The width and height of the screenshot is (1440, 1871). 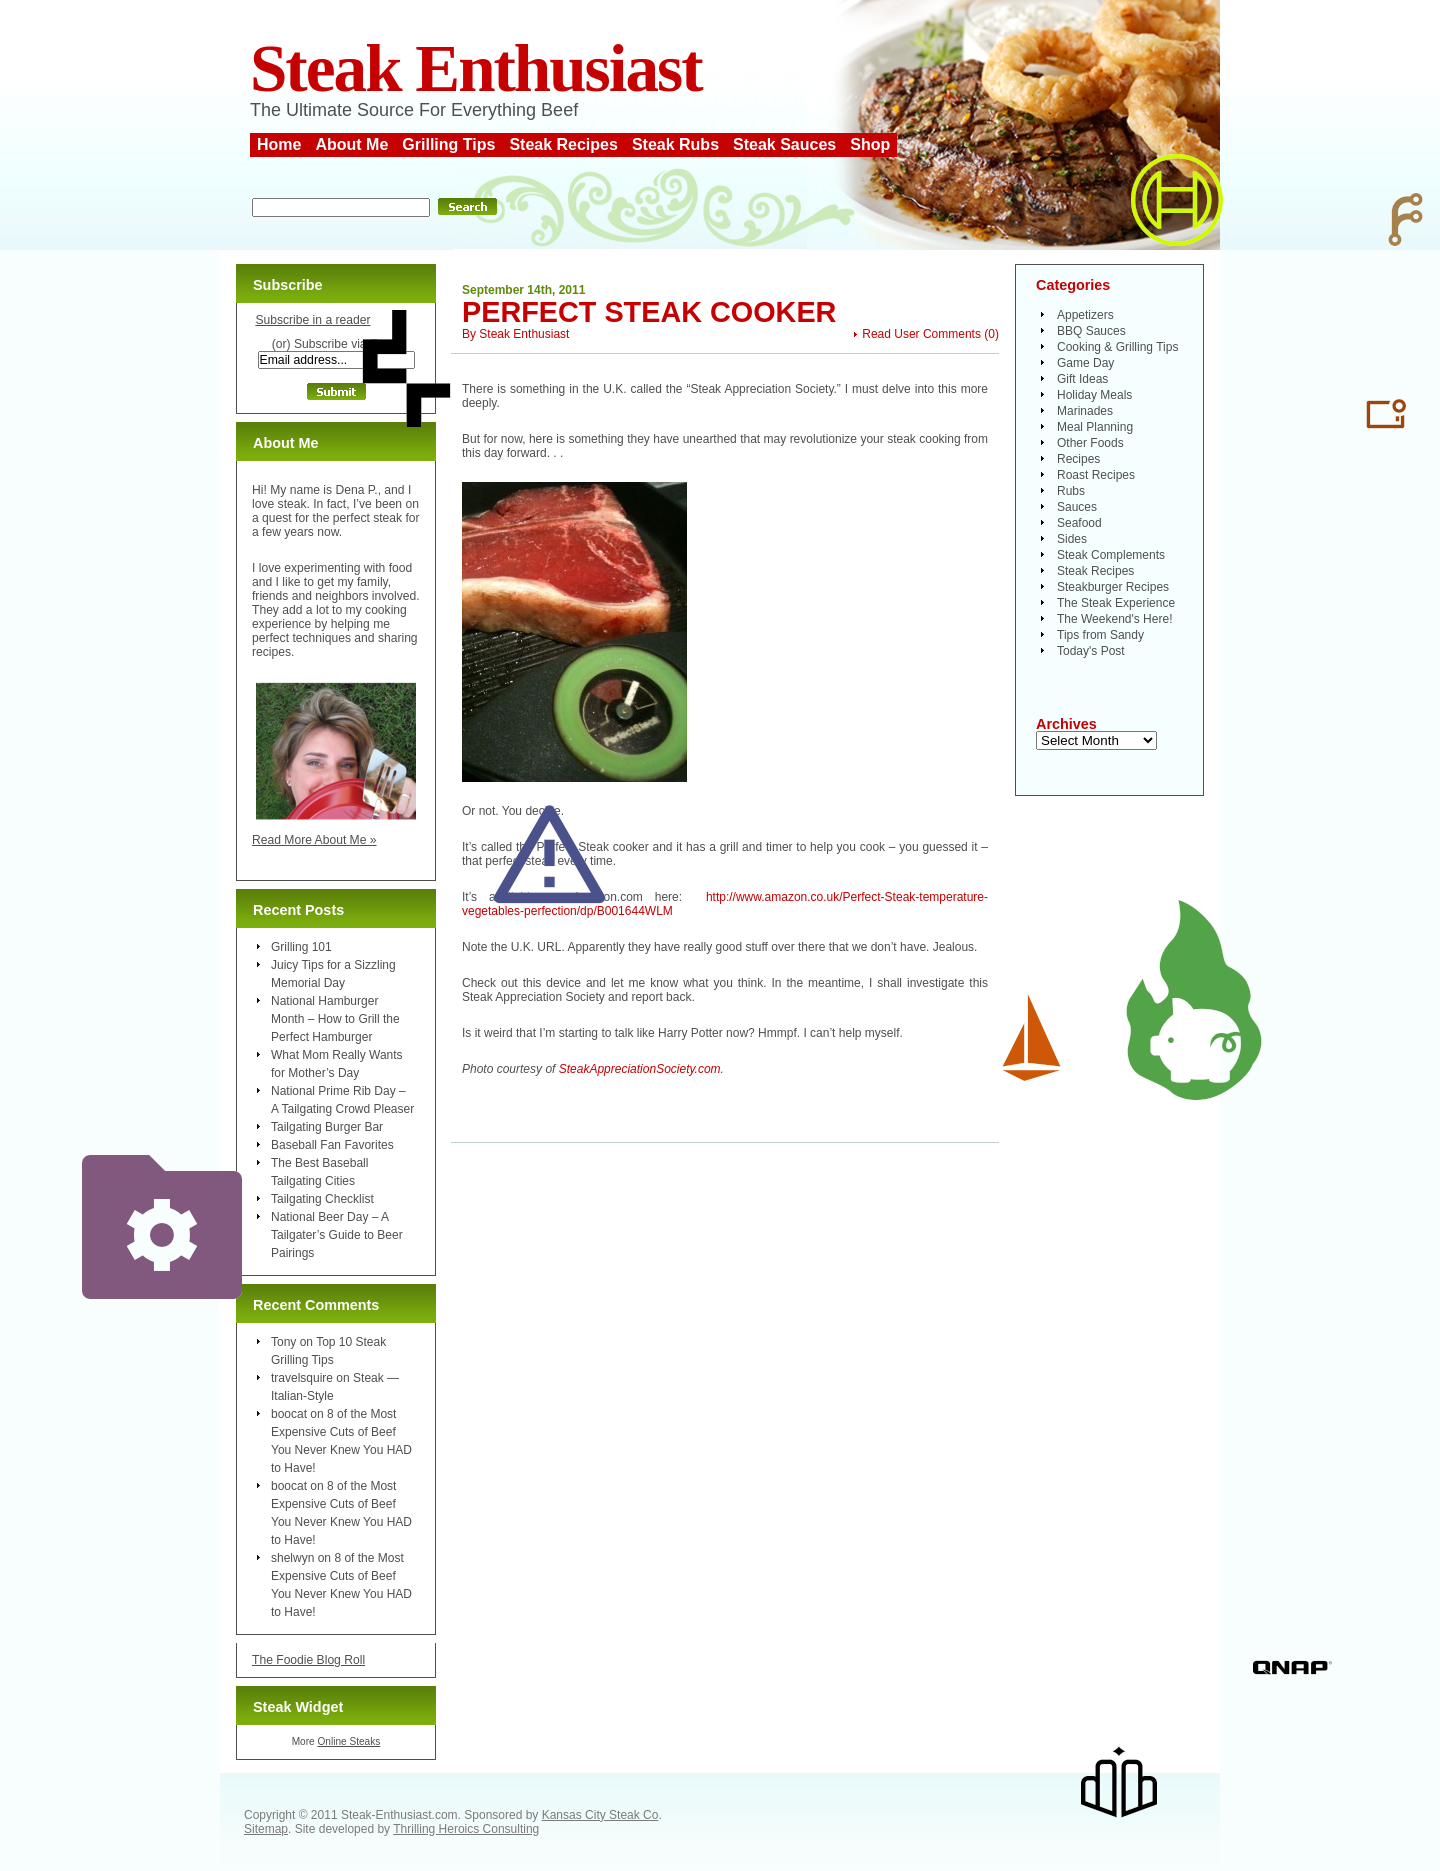 I want to click on backbone.js framework logo, so click(x=1119, y=1782).